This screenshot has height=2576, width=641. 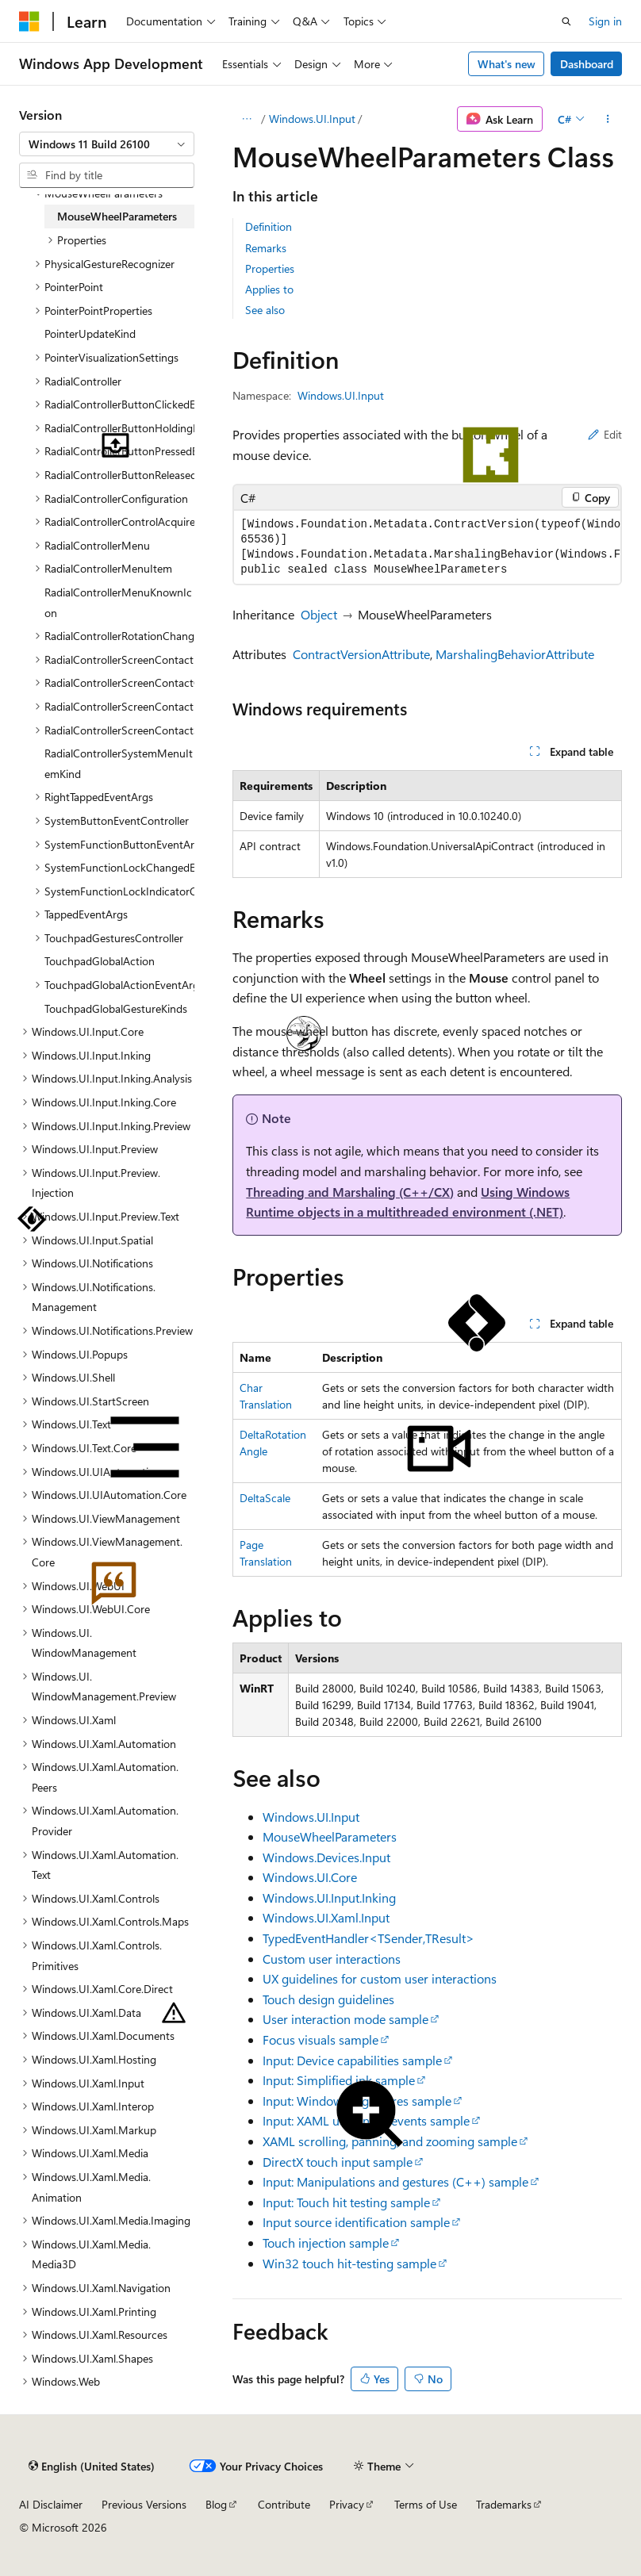 I want to click on open the Kick streaming platform, so click(x=490, y=454).